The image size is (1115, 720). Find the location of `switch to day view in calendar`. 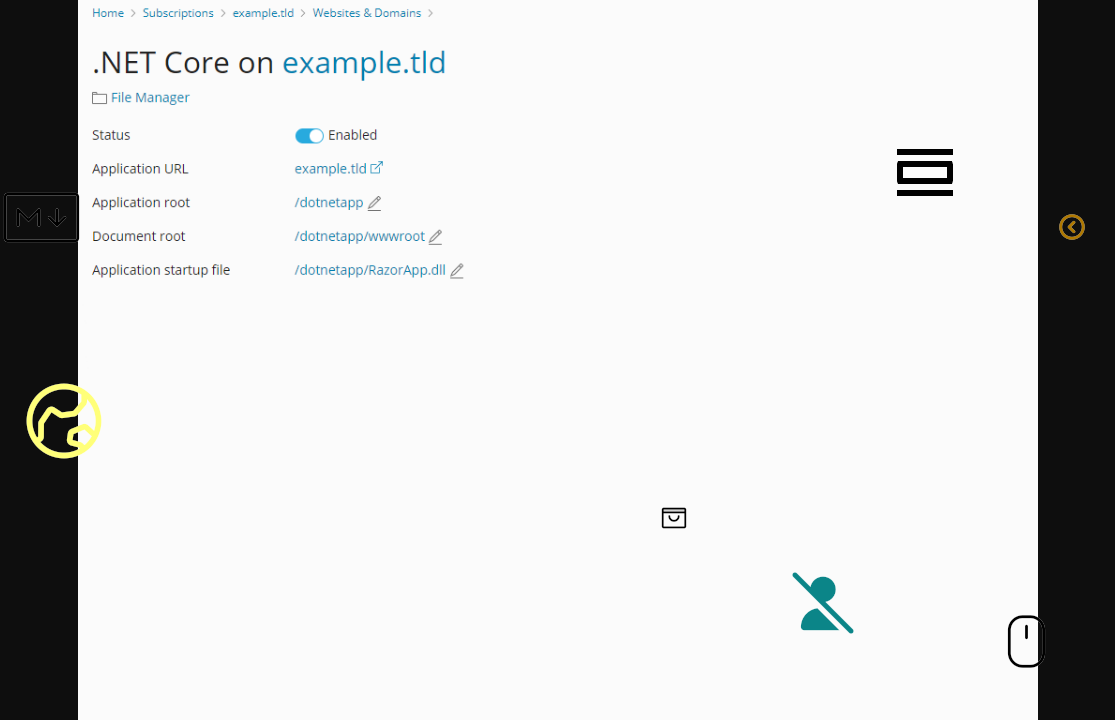

switch to day view in calendar is located at coordinates (926, 172).